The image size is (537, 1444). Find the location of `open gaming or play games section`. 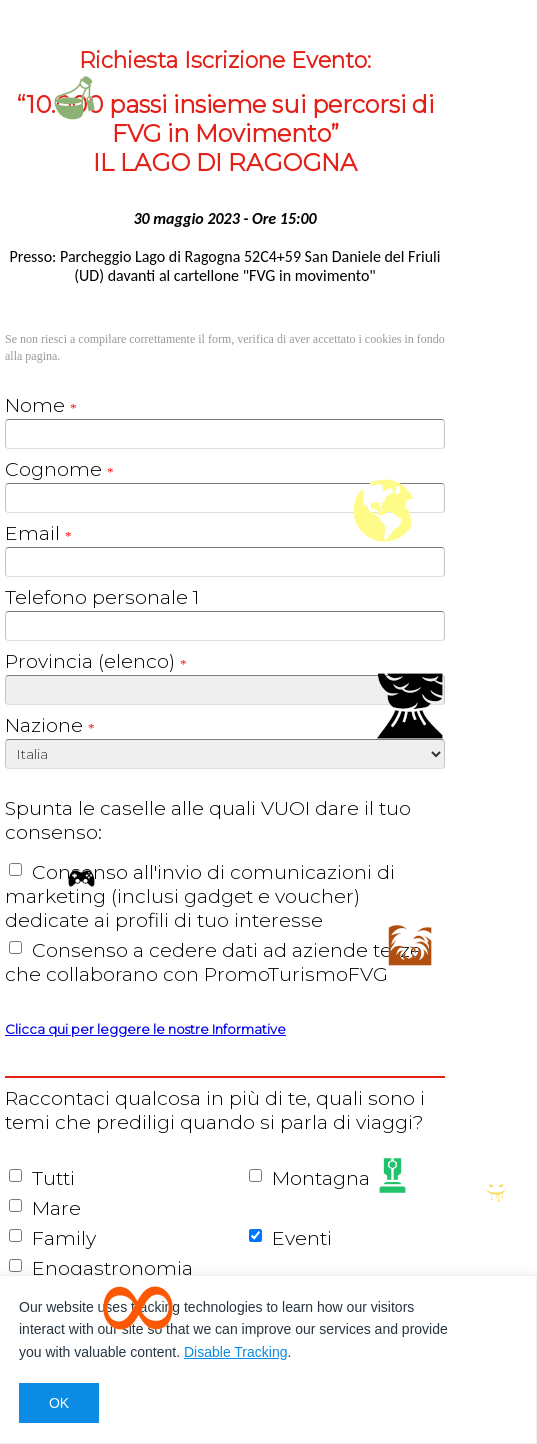

open gaming or play games section is located at coordinates (81, 878).